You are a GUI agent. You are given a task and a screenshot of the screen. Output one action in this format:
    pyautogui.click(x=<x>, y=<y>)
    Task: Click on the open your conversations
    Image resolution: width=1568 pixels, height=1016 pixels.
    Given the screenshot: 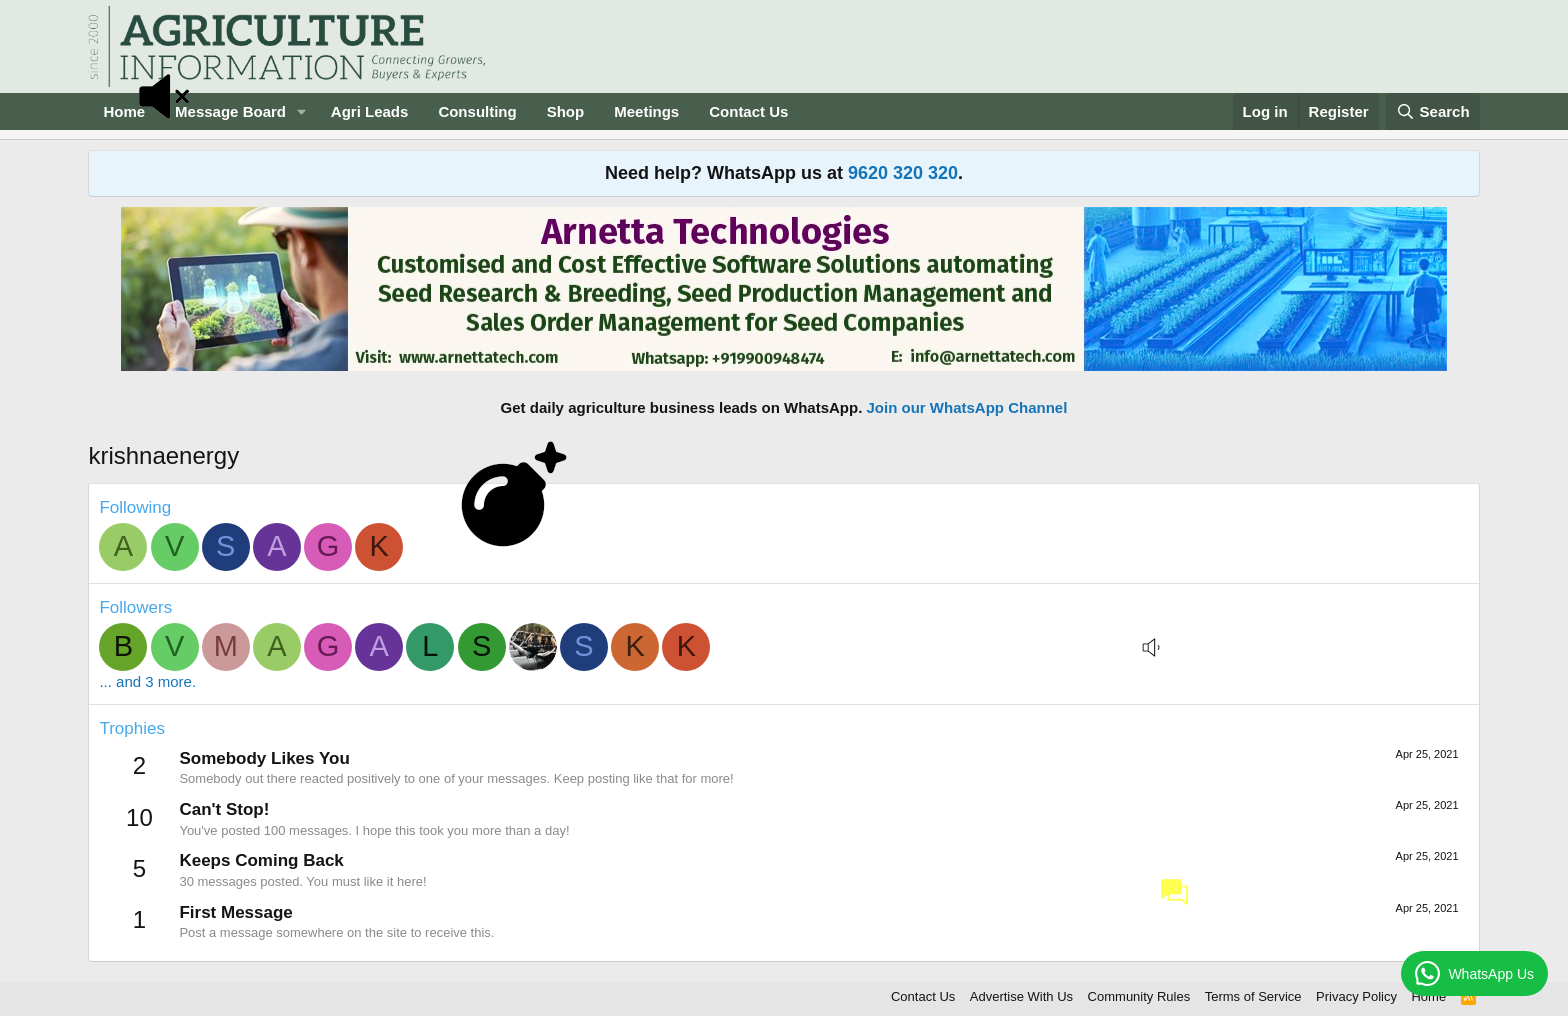 What is the action you would take?
    pyautogui.click(x=1174, y=891)
    